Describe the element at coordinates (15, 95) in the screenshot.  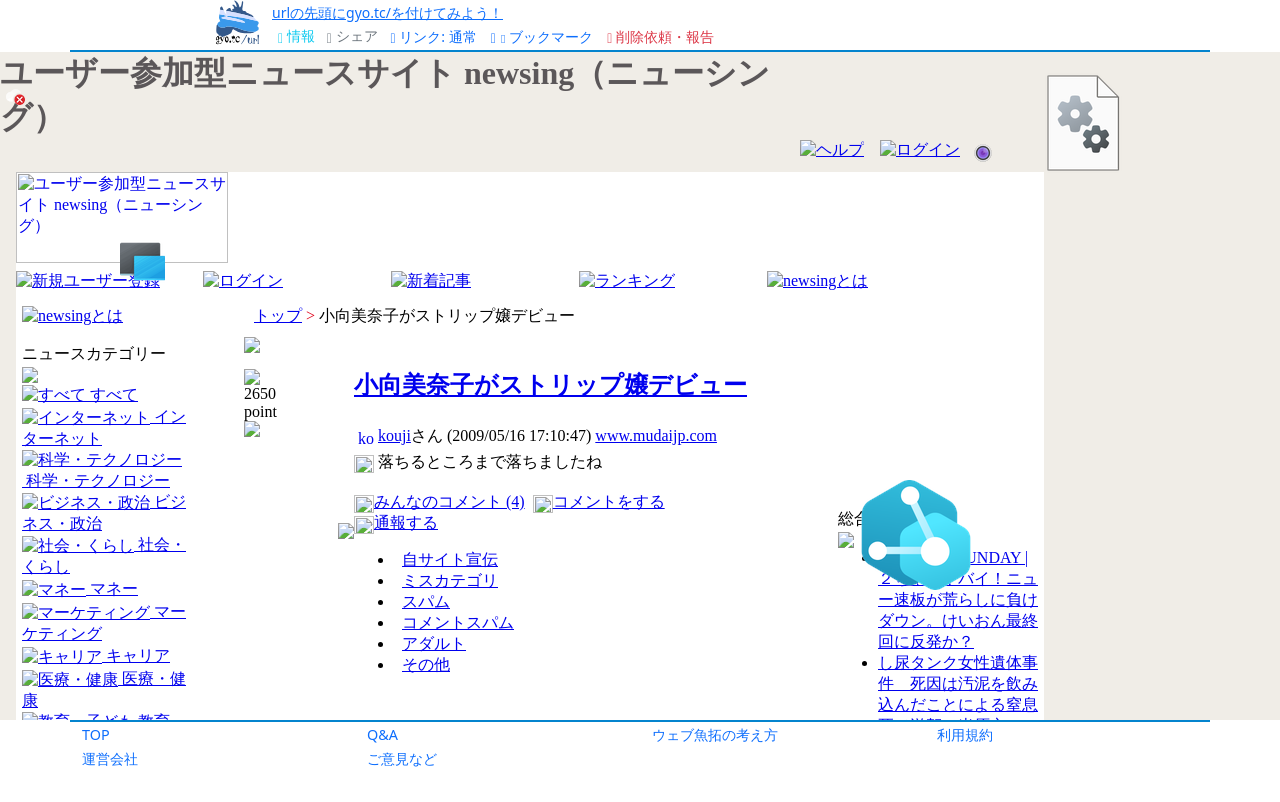
I see `OneDrive sync error or cloud connection failure` at that location.